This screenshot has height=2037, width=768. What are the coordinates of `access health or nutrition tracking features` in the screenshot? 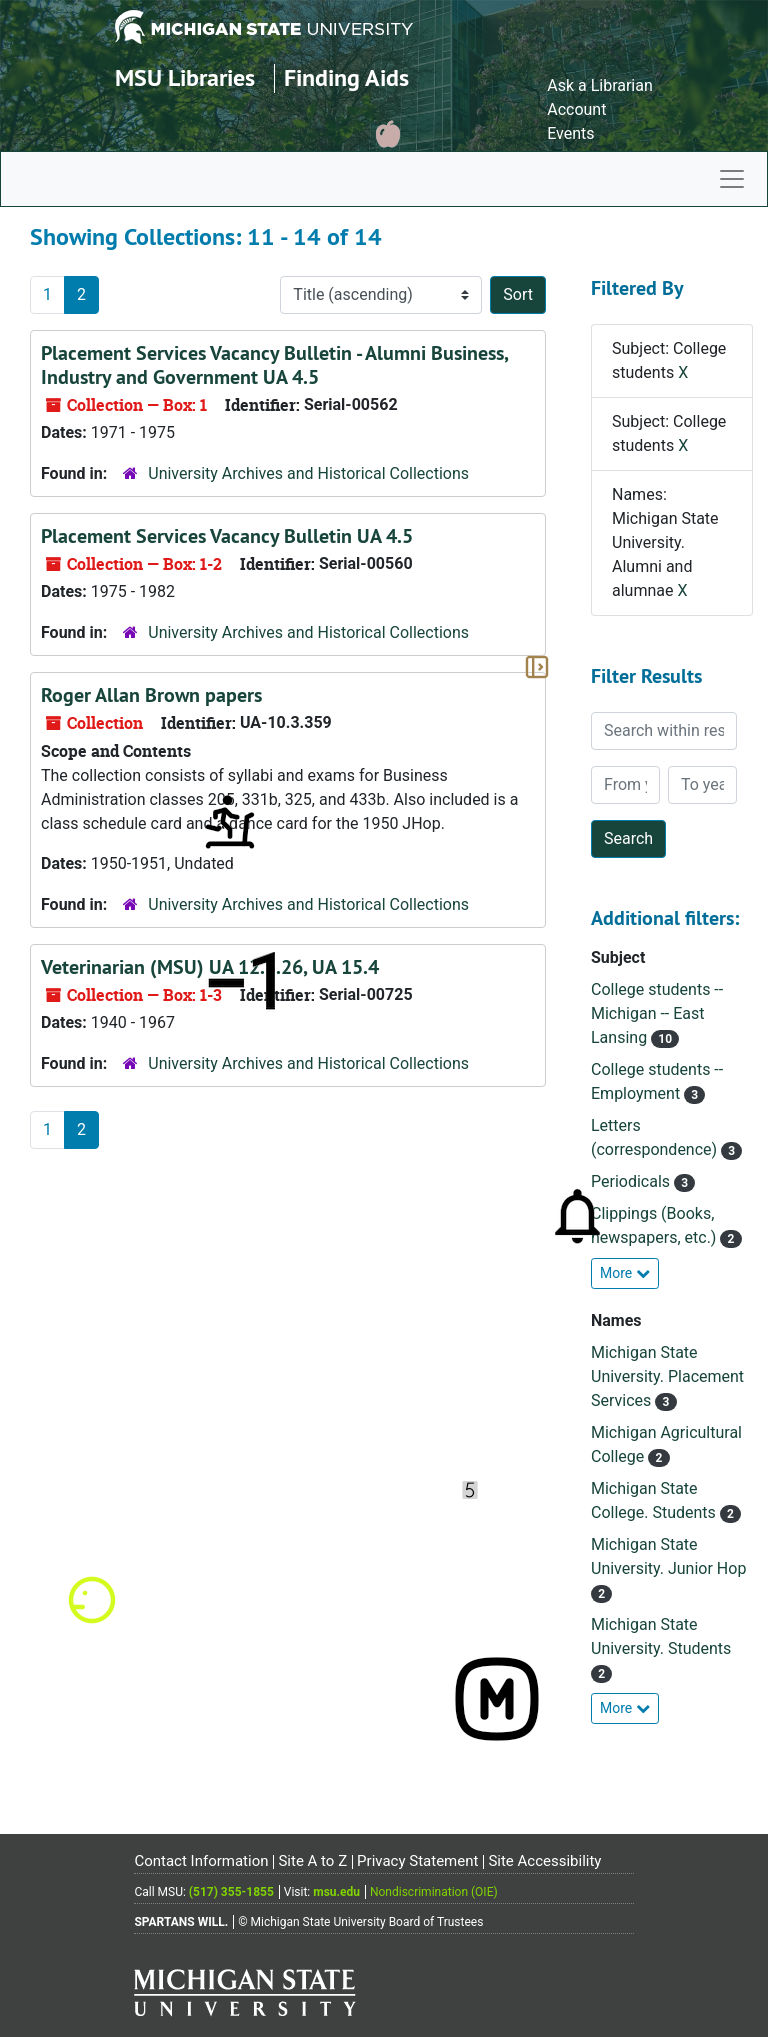 It's located at (388, 134).